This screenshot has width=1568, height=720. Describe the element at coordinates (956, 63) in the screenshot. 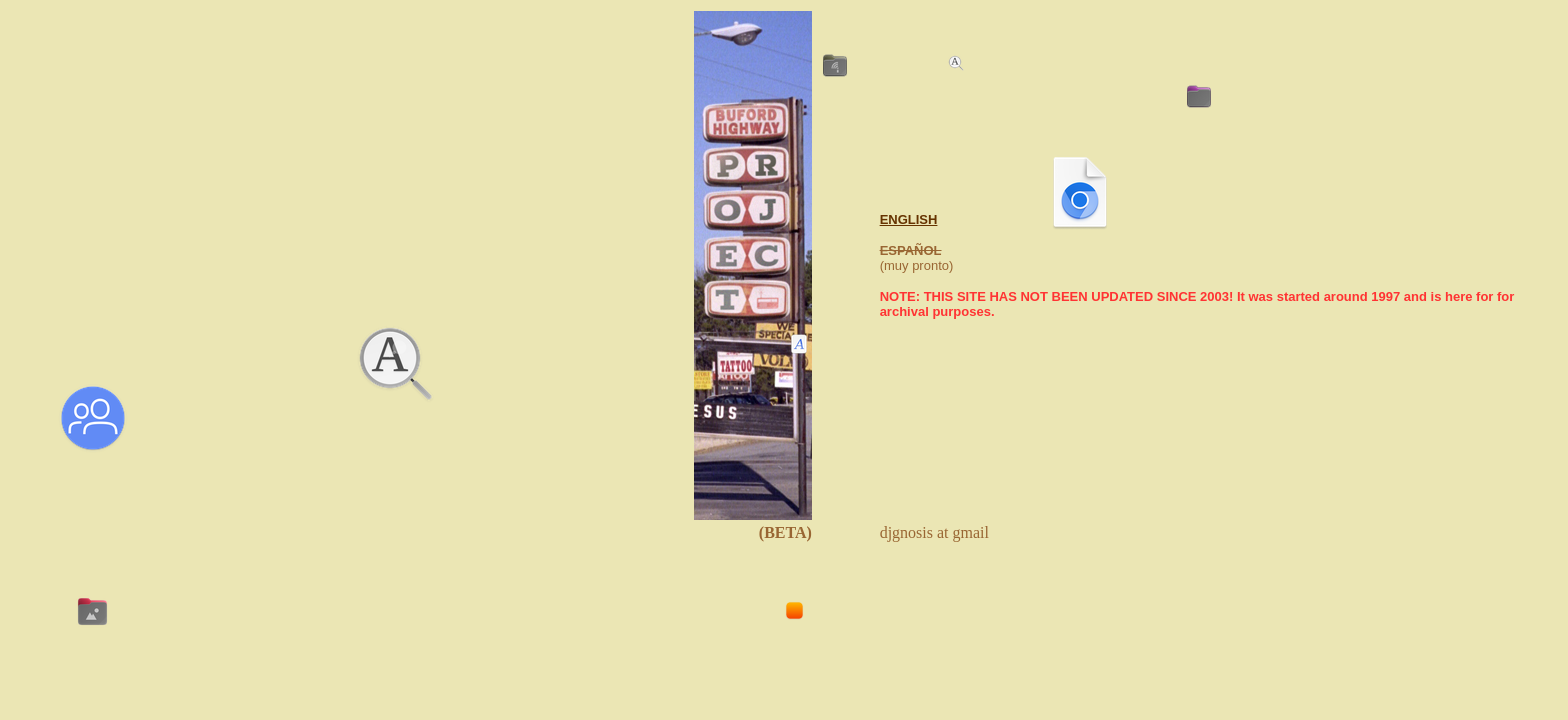

I see `search for text or content` at that location.